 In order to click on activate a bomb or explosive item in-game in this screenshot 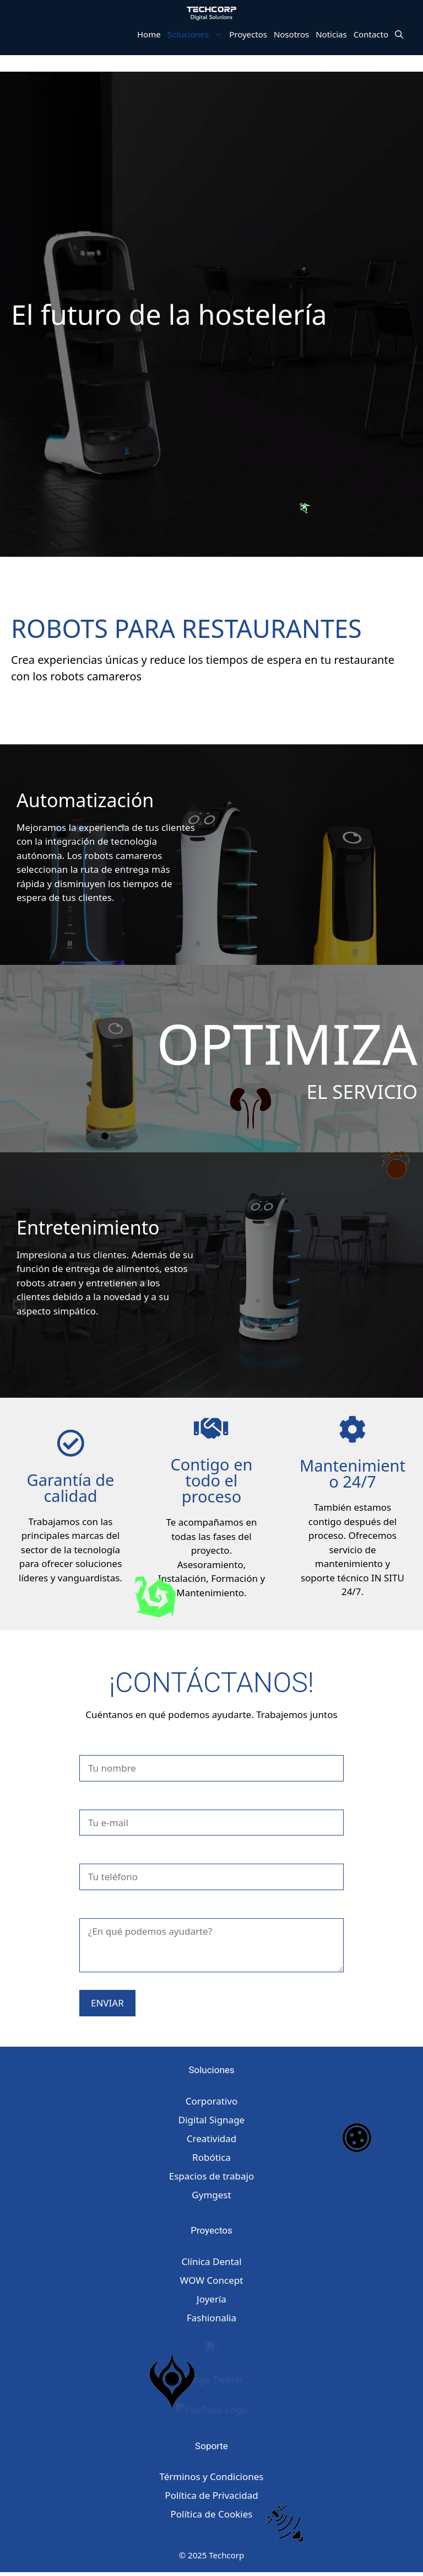, I will do `click(395, 1164)`.